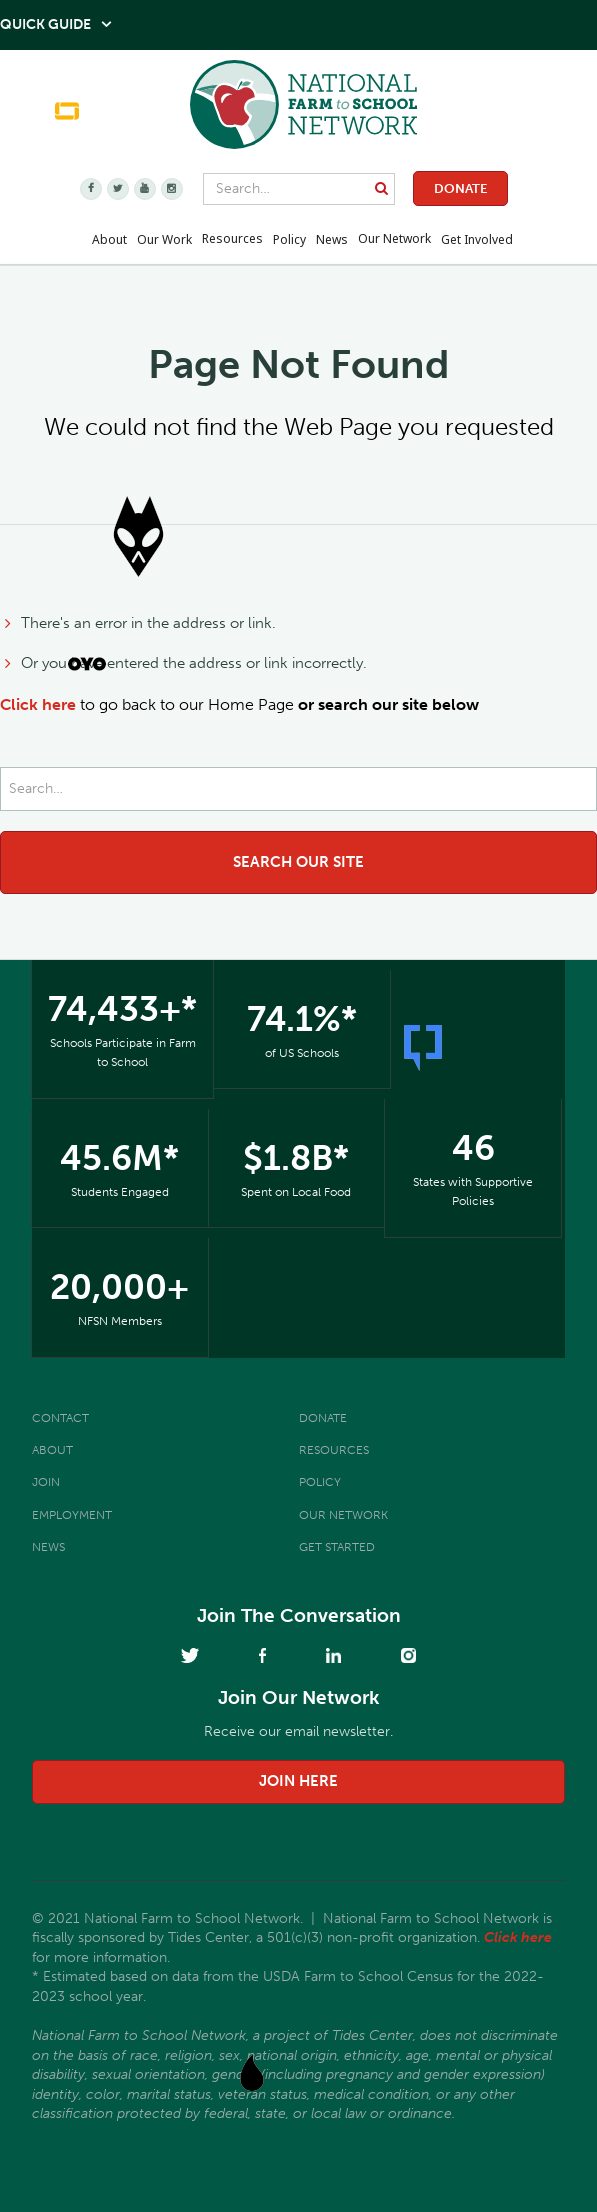 The width and height of the screenshot is (597, 2212). Describe the element at coordinates (87, 664) in the screenshot. I see `open the OYO hotel booking app` at that location.